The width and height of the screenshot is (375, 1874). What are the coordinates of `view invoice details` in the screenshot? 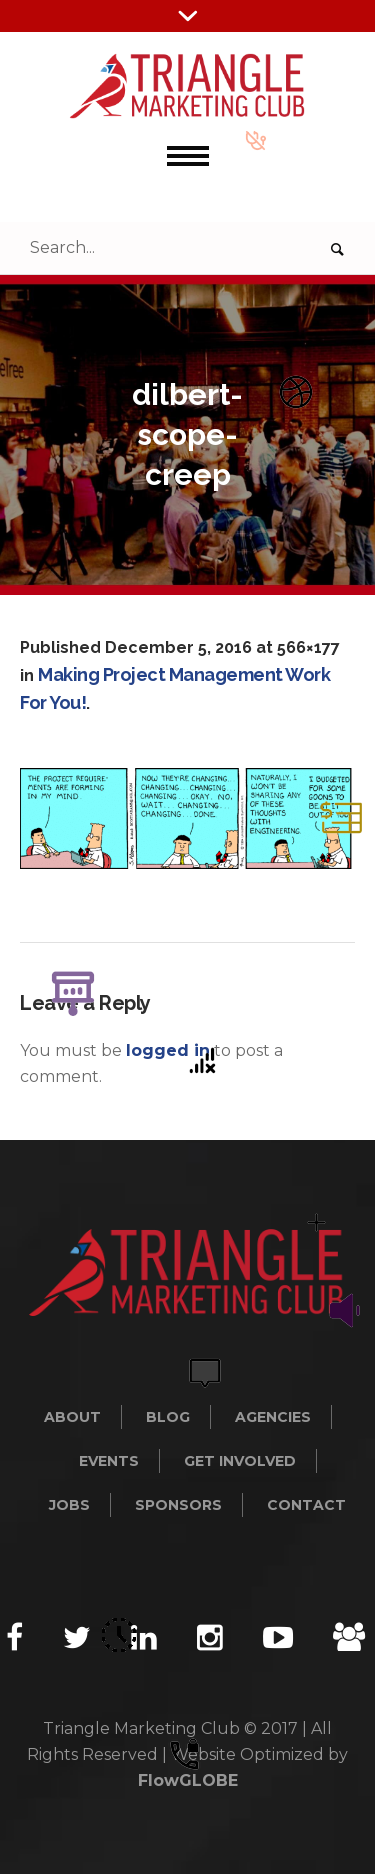 It's located at (342, 818).